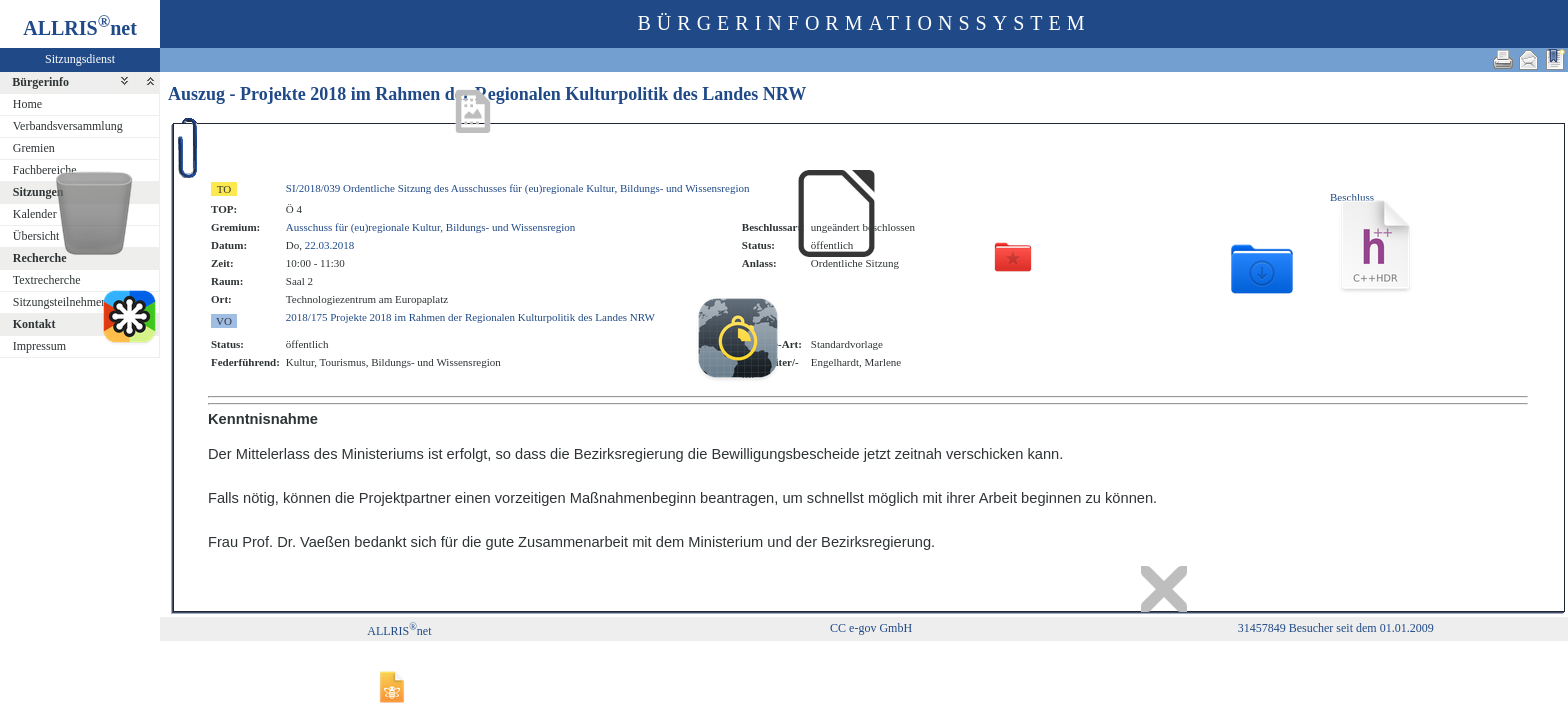 This screenshot has width=1568, height=720. What do you see at coordinates (1013, 257) in the screenshot?
I see `access your bookmarked or favorited files` at bounding box center [1013, 257].